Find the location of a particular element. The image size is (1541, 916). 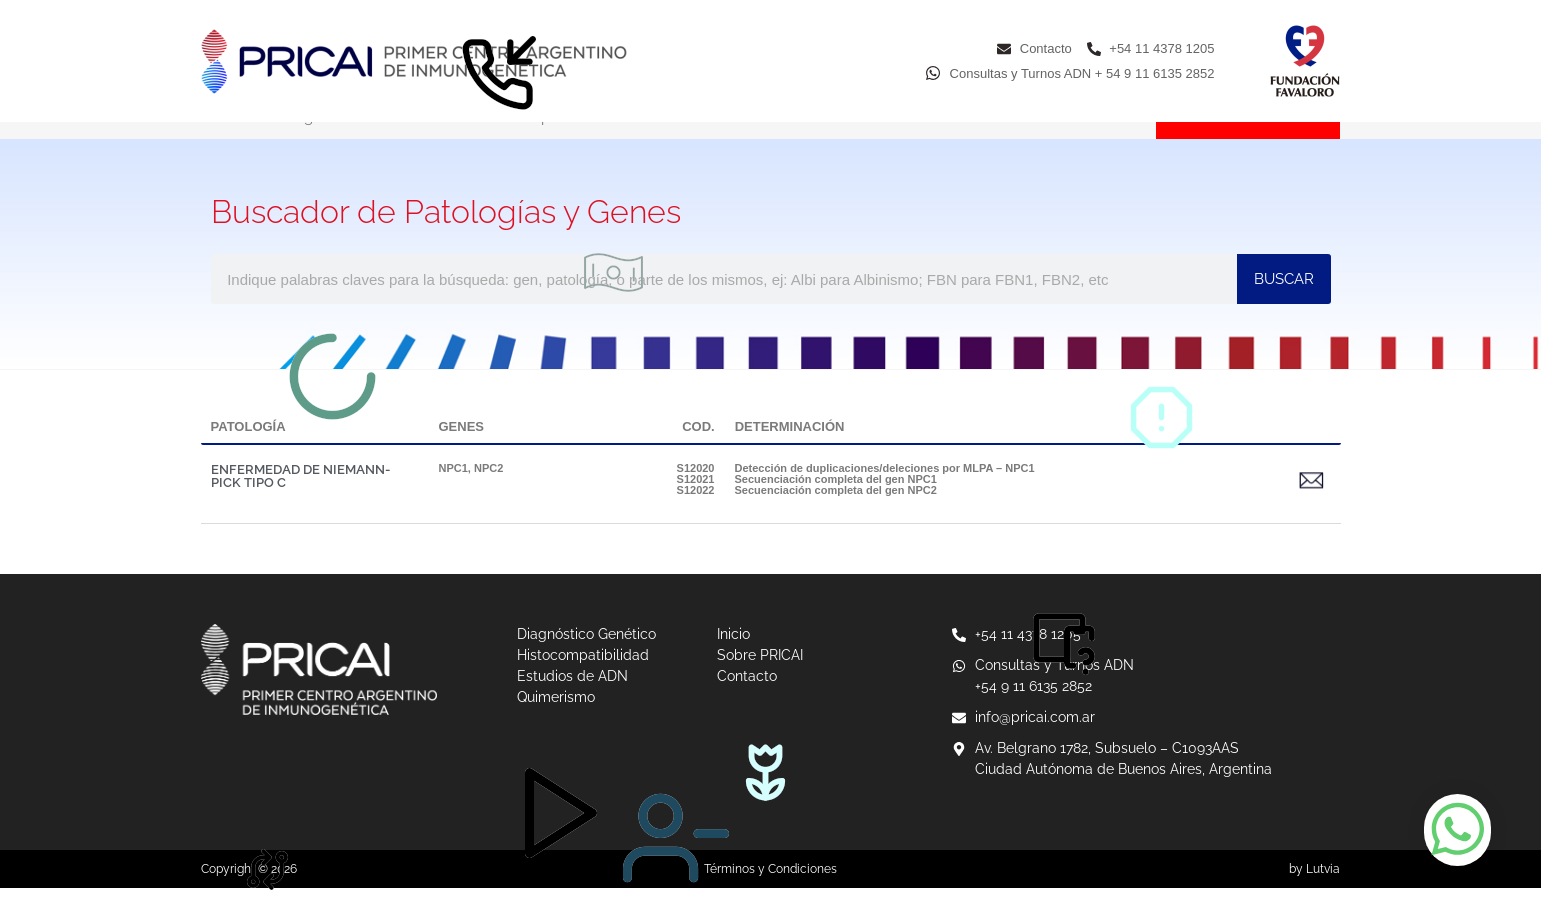

loading content in progress is located at coordinates (332, 376).